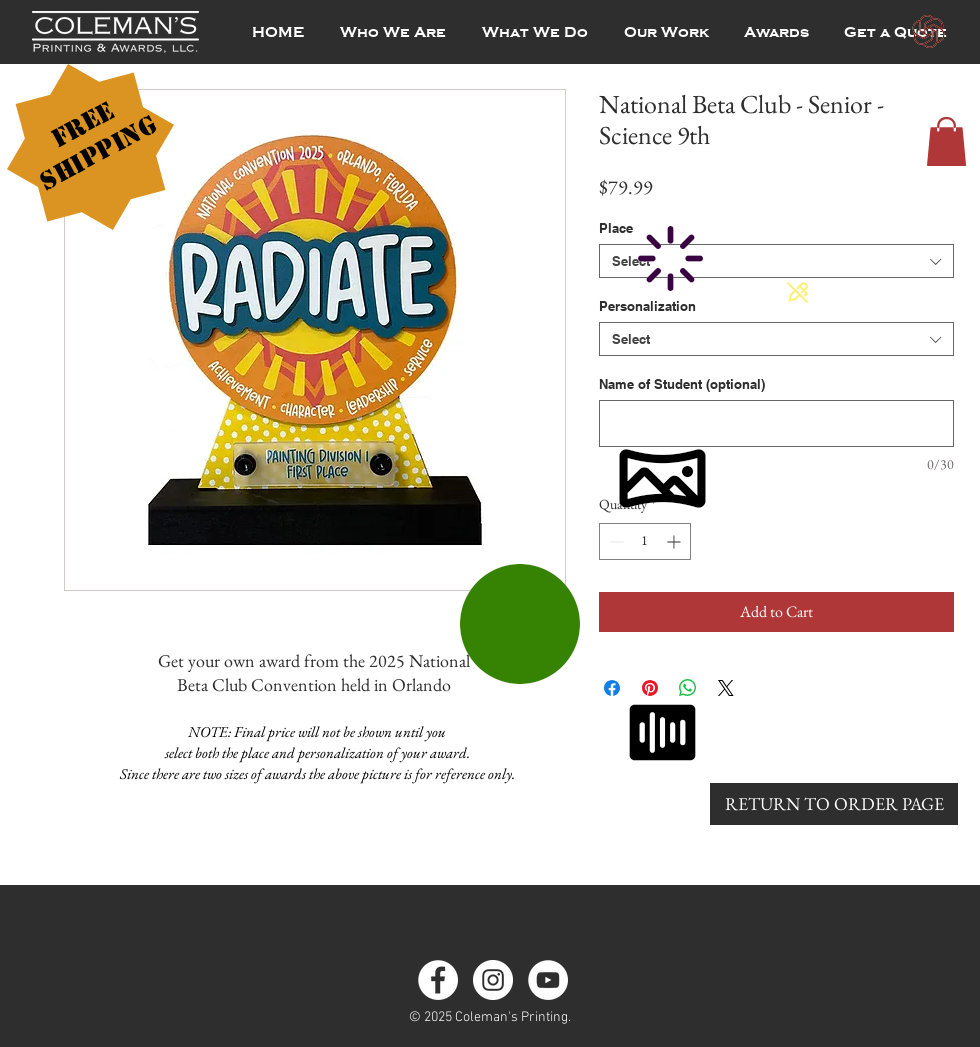  What do you see at coordinates (797, 292) in the screenshot?
I see `editing disabled` at bounding box center [797, 292].